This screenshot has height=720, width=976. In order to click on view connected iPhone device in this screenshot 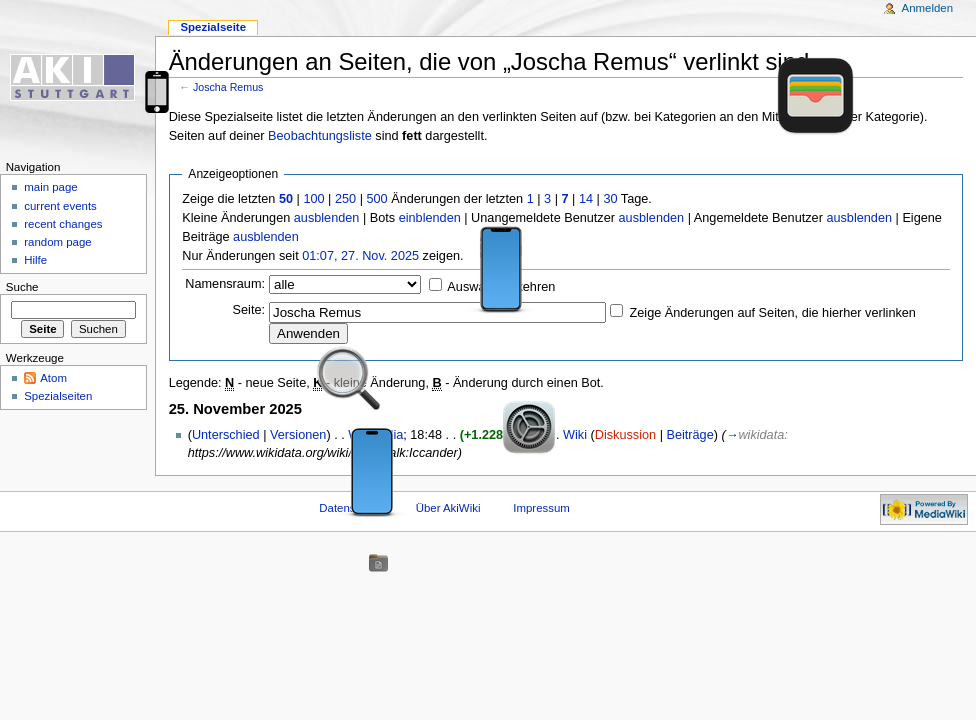, I will do `click(157, 92)`.